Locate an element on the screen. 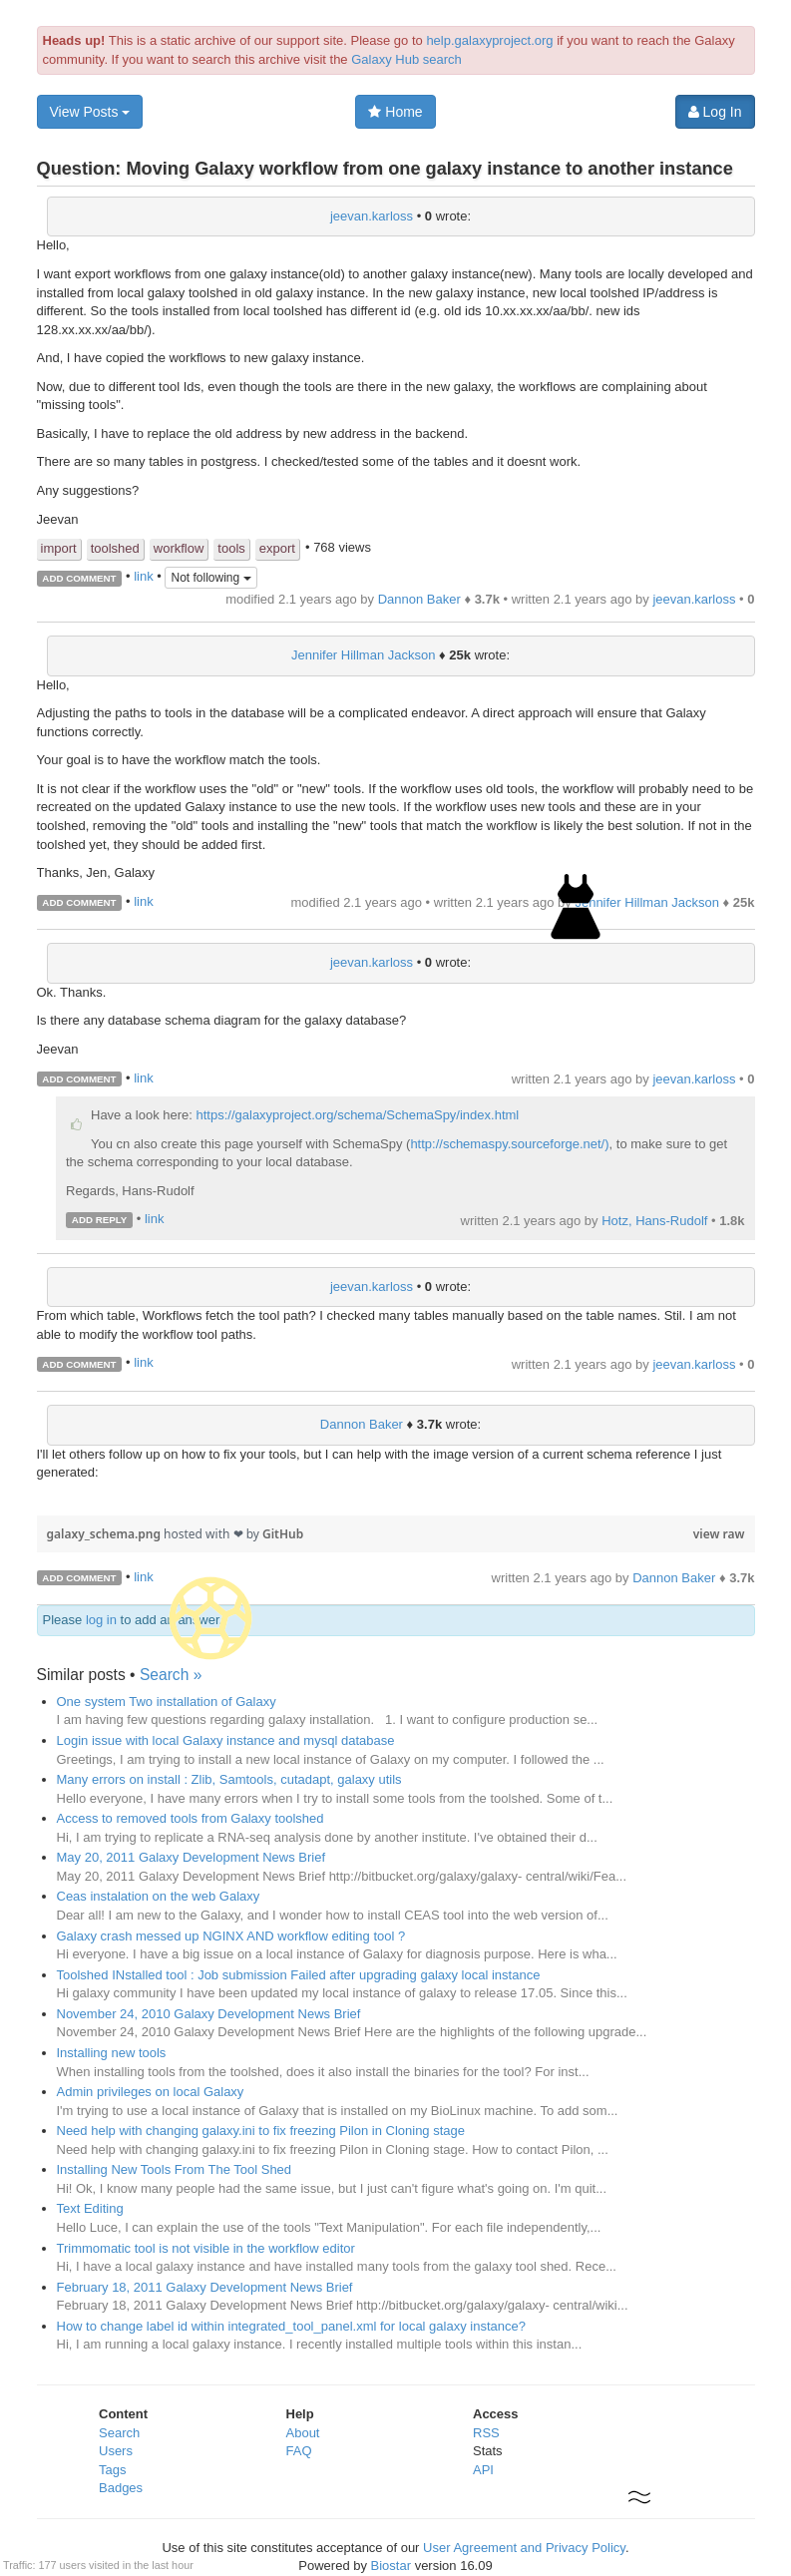 The image size is (791, 2576). browse women's clothing or dresses is located at coordinates (576, 910).